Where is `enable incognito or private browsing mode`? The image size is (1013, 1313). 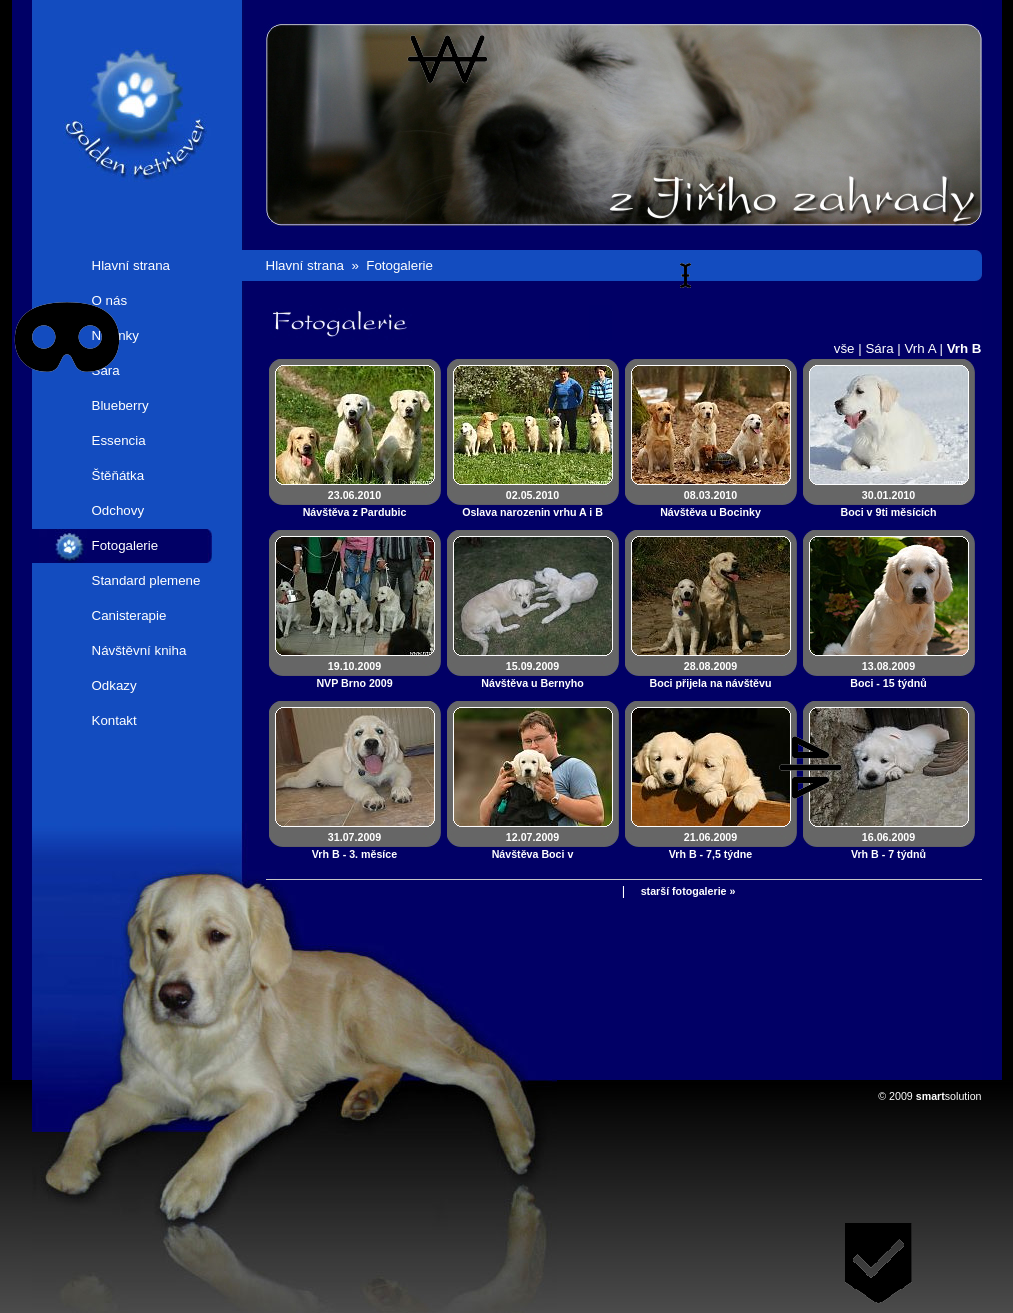
enable incognito or private browsing mode is located at coordinates (67, 337).